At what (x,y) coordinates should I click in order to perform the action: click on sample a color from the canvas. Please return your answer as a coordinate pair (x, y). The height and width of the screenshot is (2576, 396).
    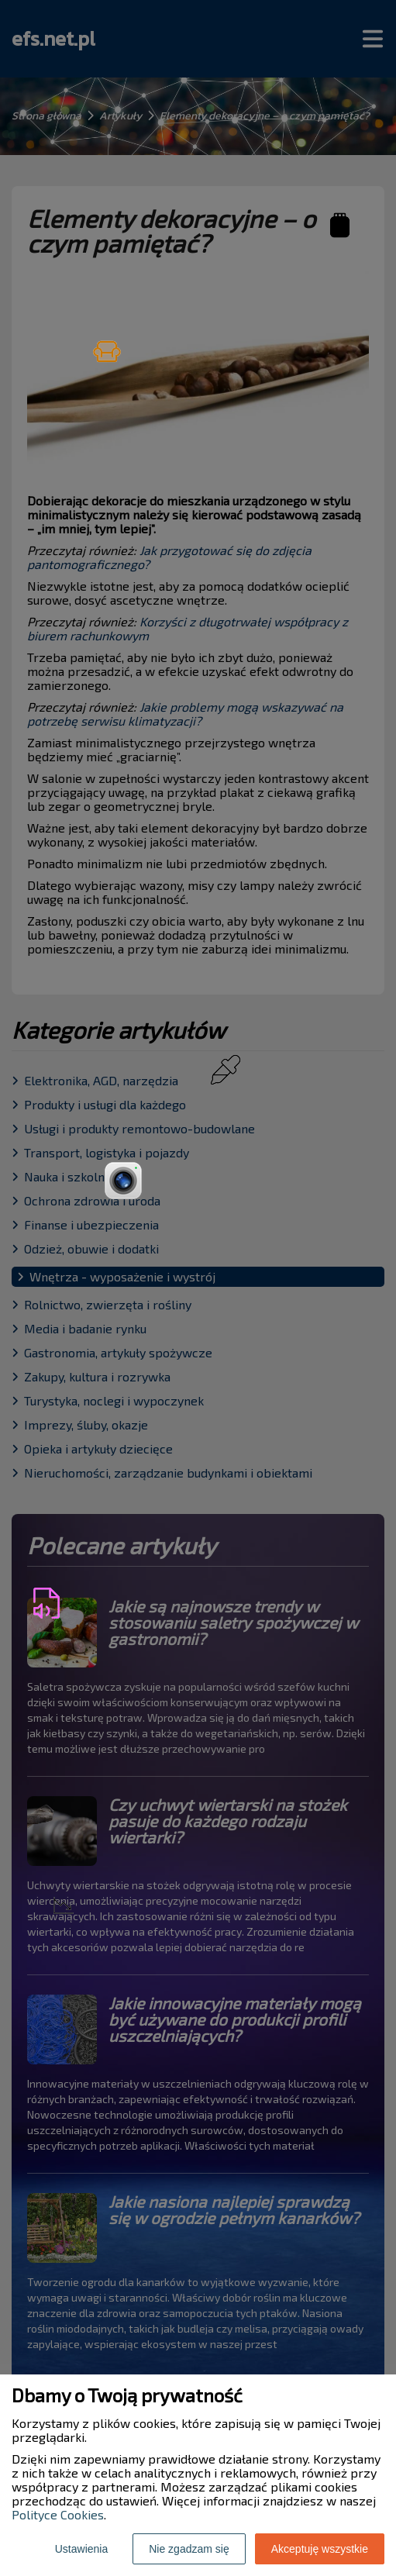
    Looking at the image, I should click on (226, 1070).